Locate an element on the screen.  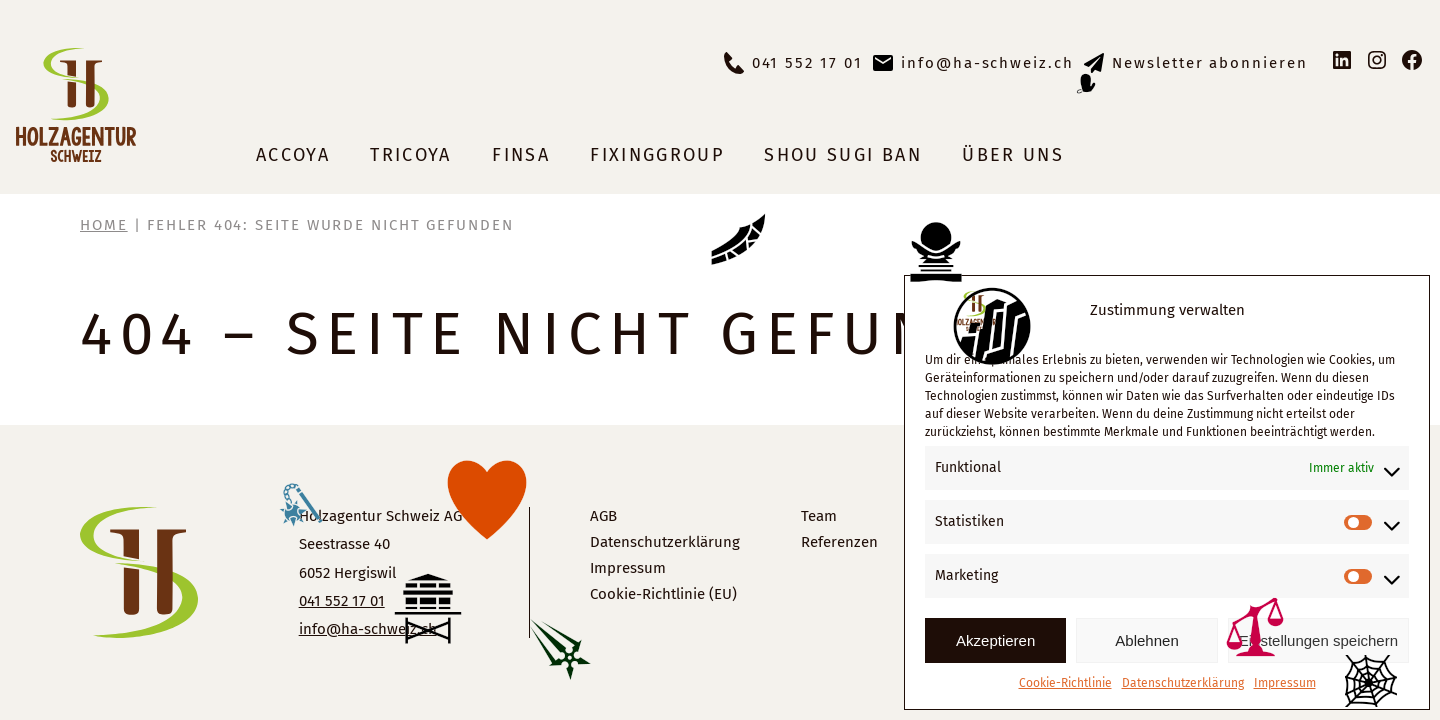
access cooking or recipe features is located at coordinates (1086, 83).